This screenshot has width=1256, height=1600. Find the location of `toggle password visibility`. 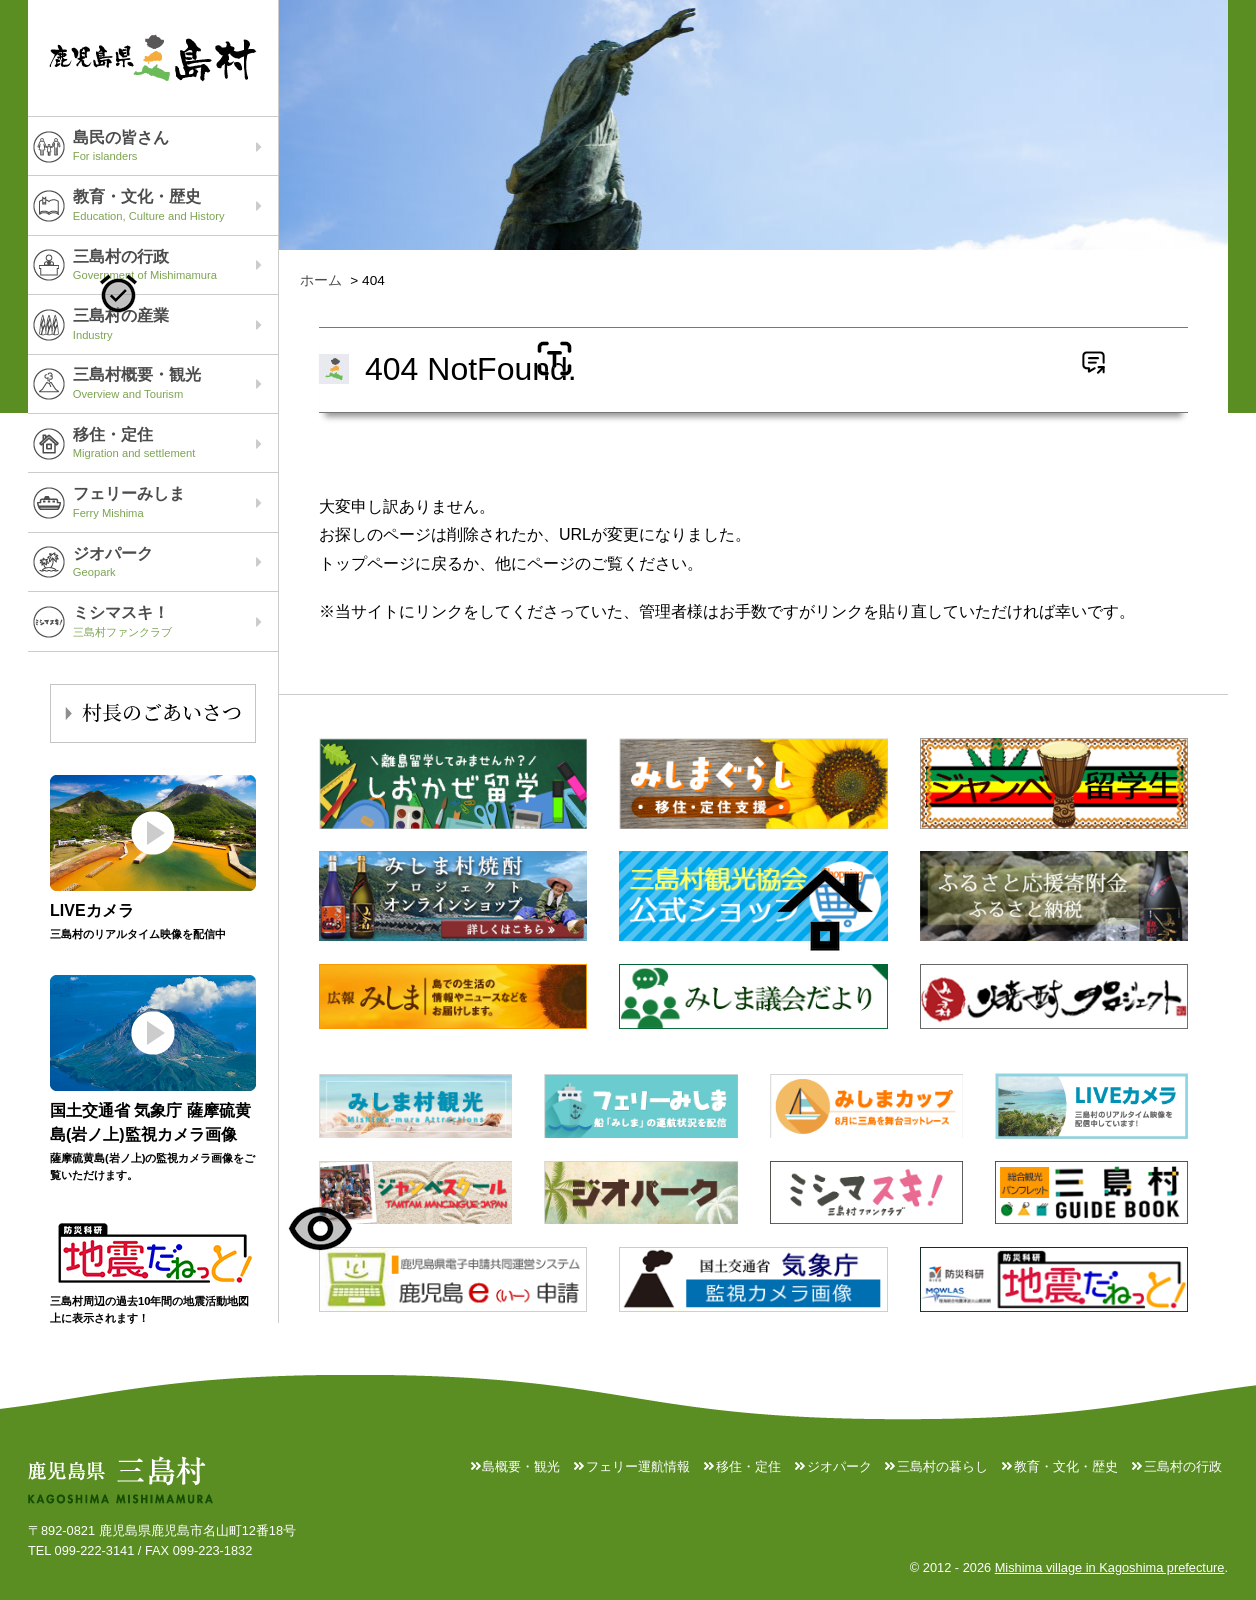

toggle password visibility is located at coordinates (320, 1228).